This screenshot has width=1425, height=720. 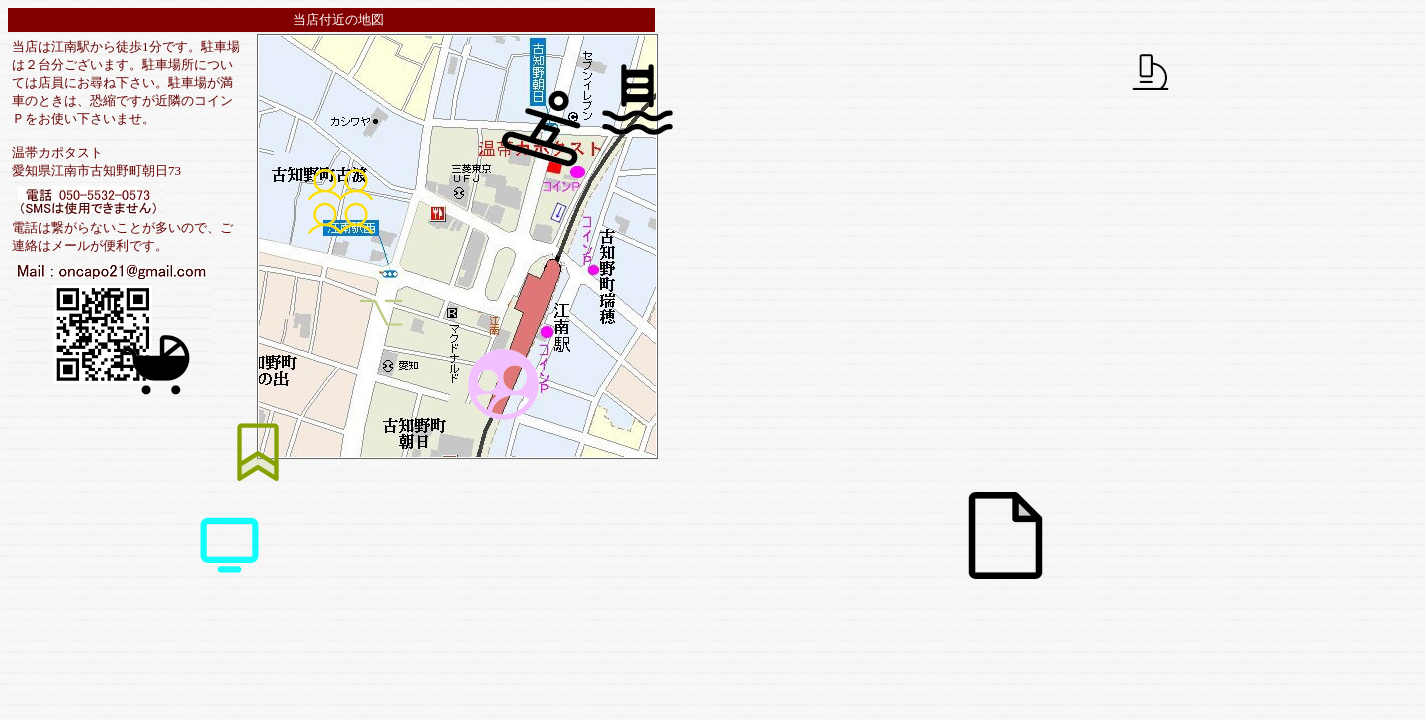 I want to click on save this item for later, so click(x=258, y=451).